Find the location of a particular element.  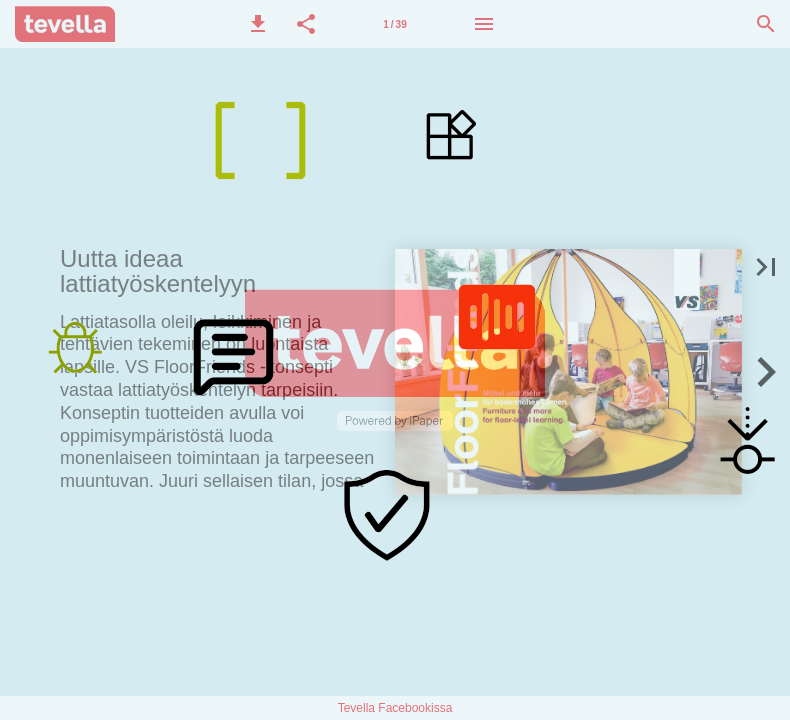

indicates an array data type in code is located at coordinates (260, 140).